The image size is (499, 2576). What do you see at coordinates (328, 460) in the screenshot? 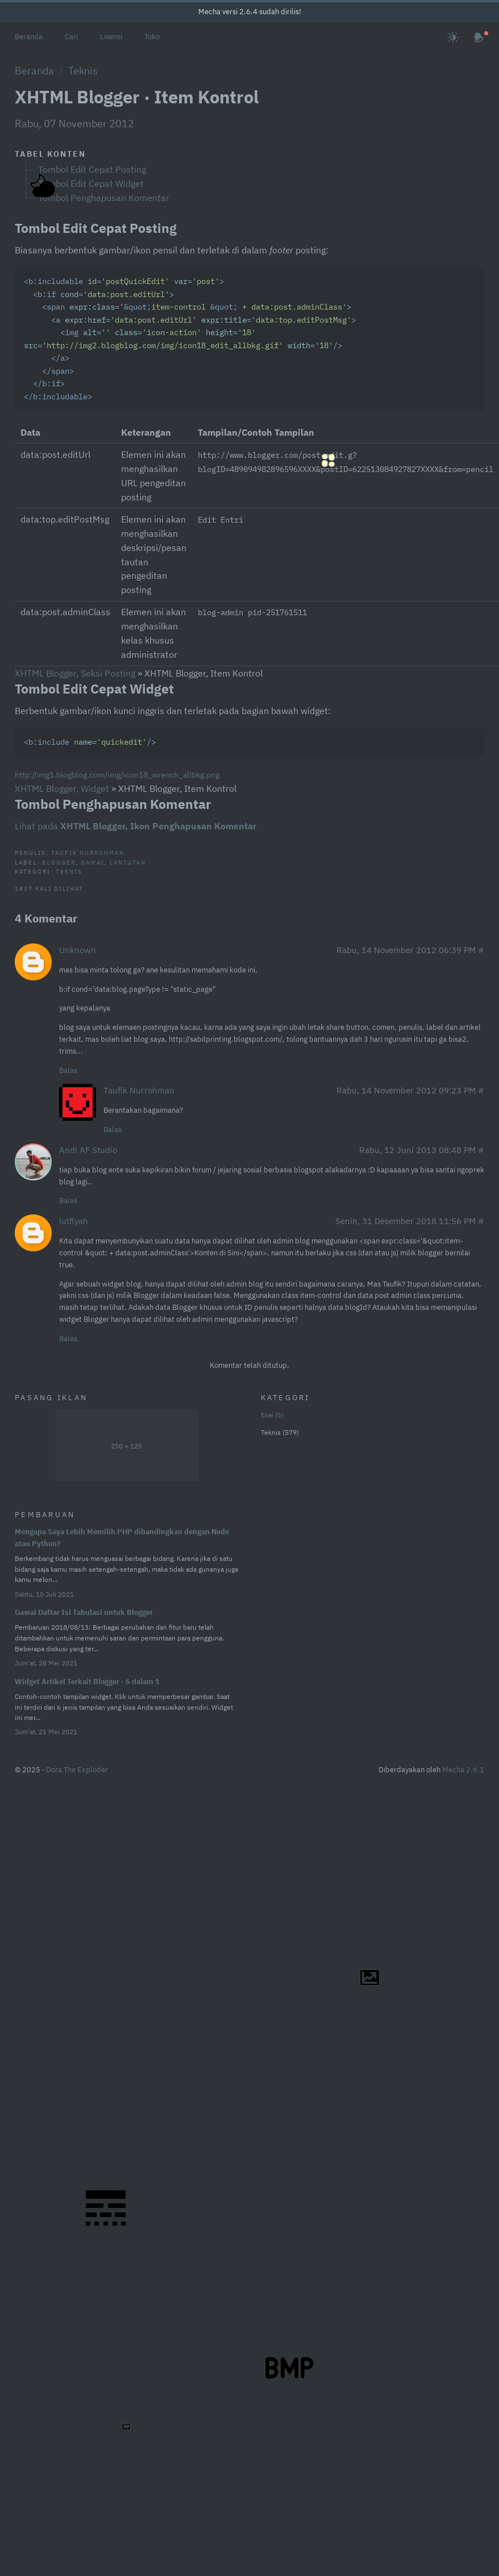
I see `view grid layout` at bounding box center [328, 460].